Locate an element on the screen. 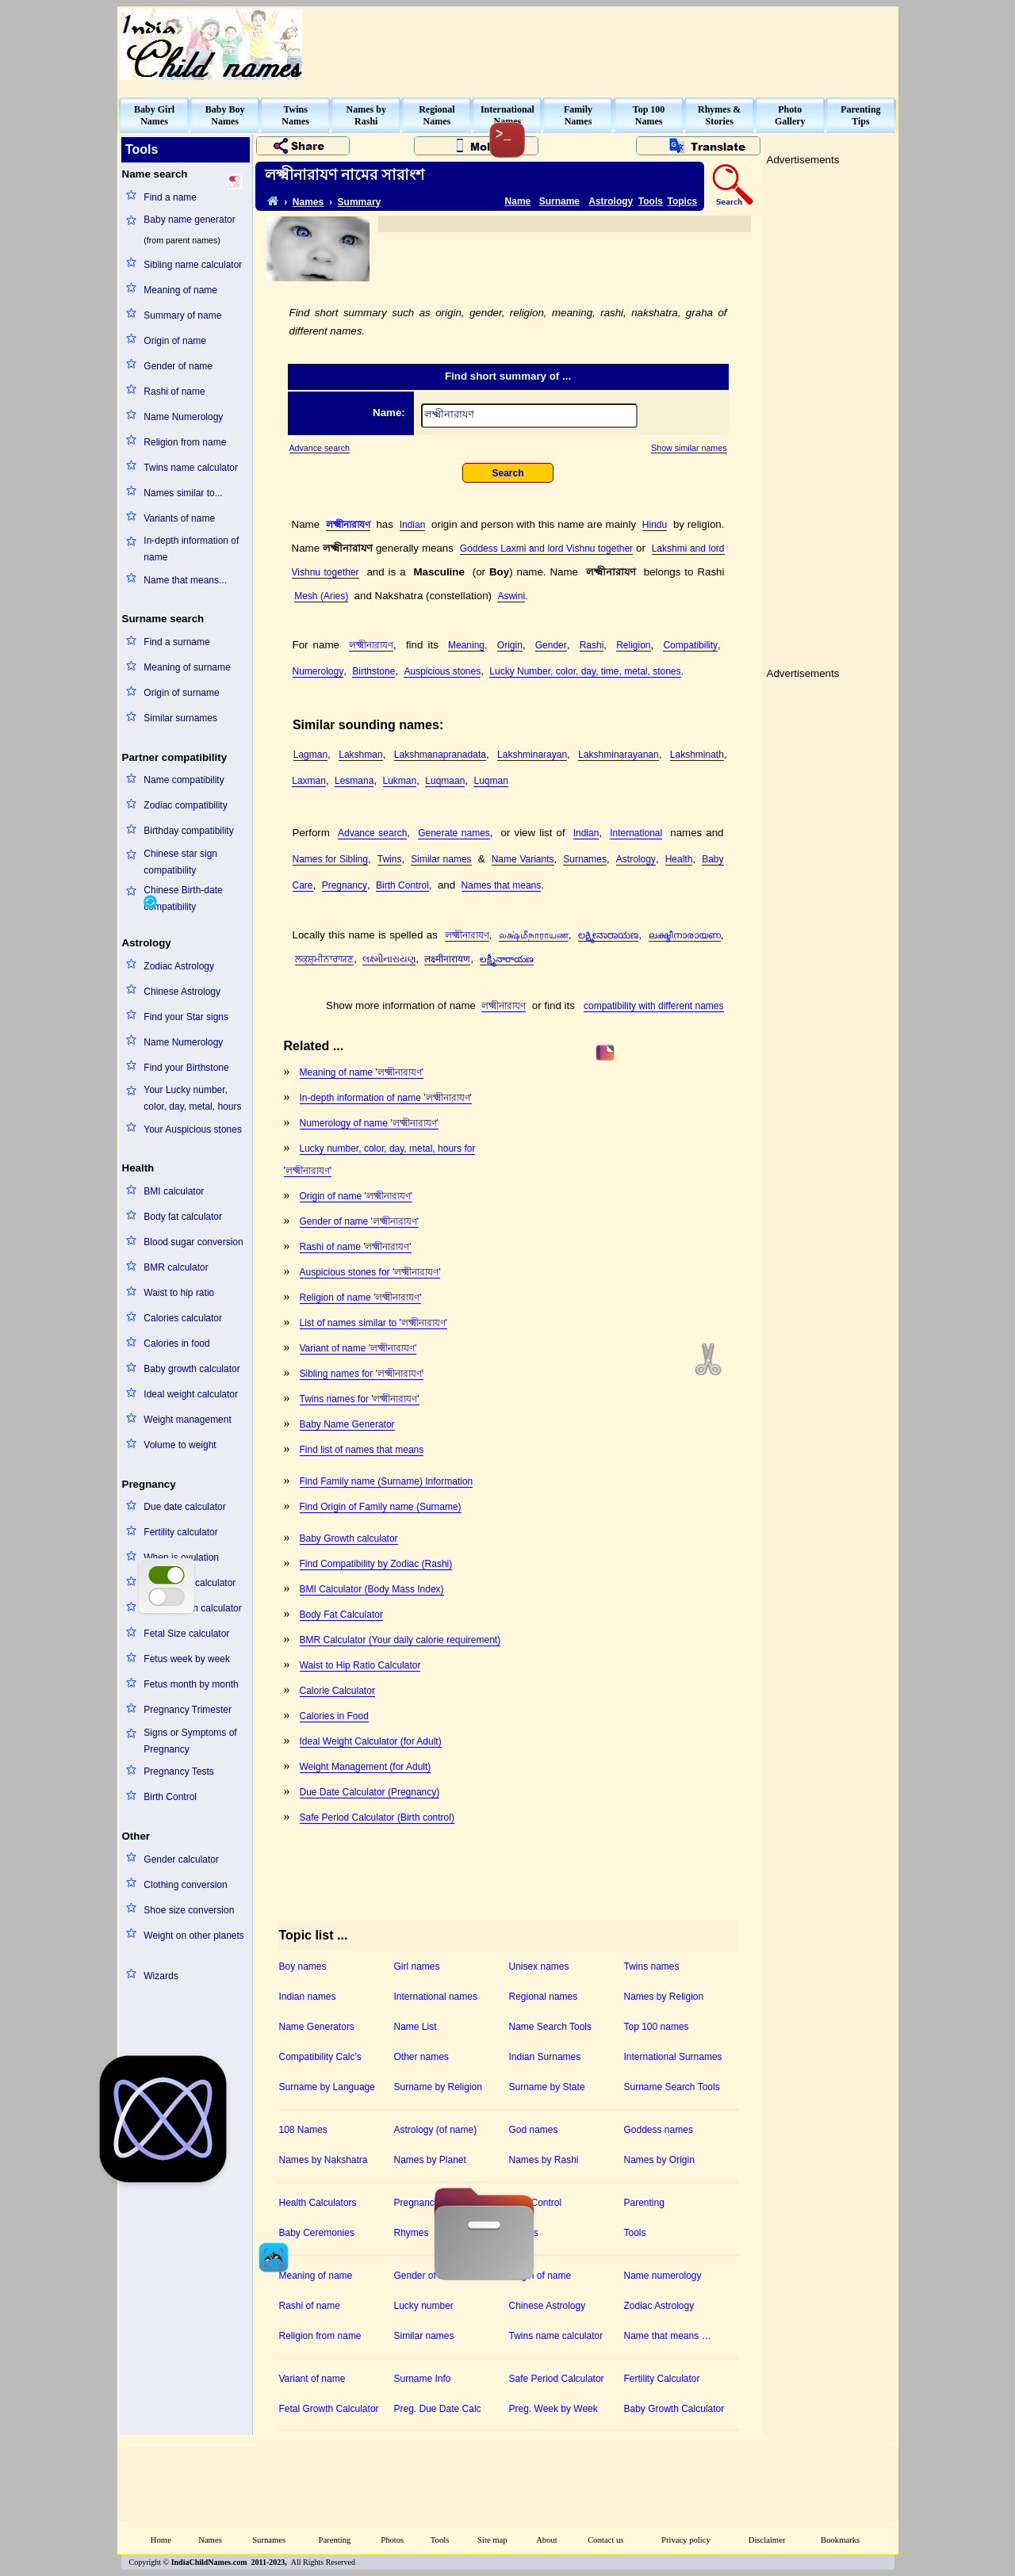 This screenshot has width=1015, height=2576. cut selected content to clipboard is located at coordinates (708, 1359).